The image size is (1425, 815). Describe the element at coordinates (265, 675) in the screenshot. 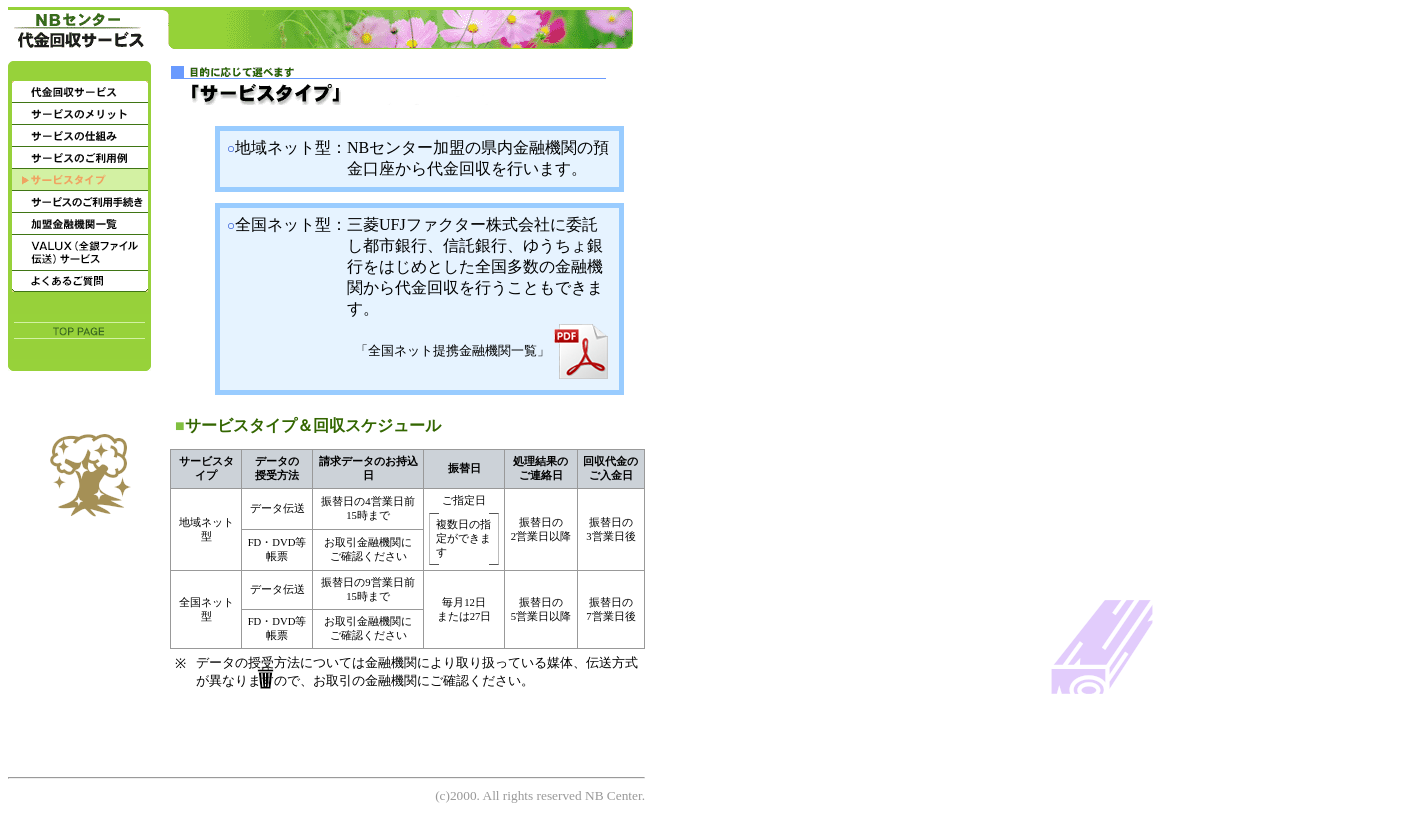

I see `delete selected item` at that location.